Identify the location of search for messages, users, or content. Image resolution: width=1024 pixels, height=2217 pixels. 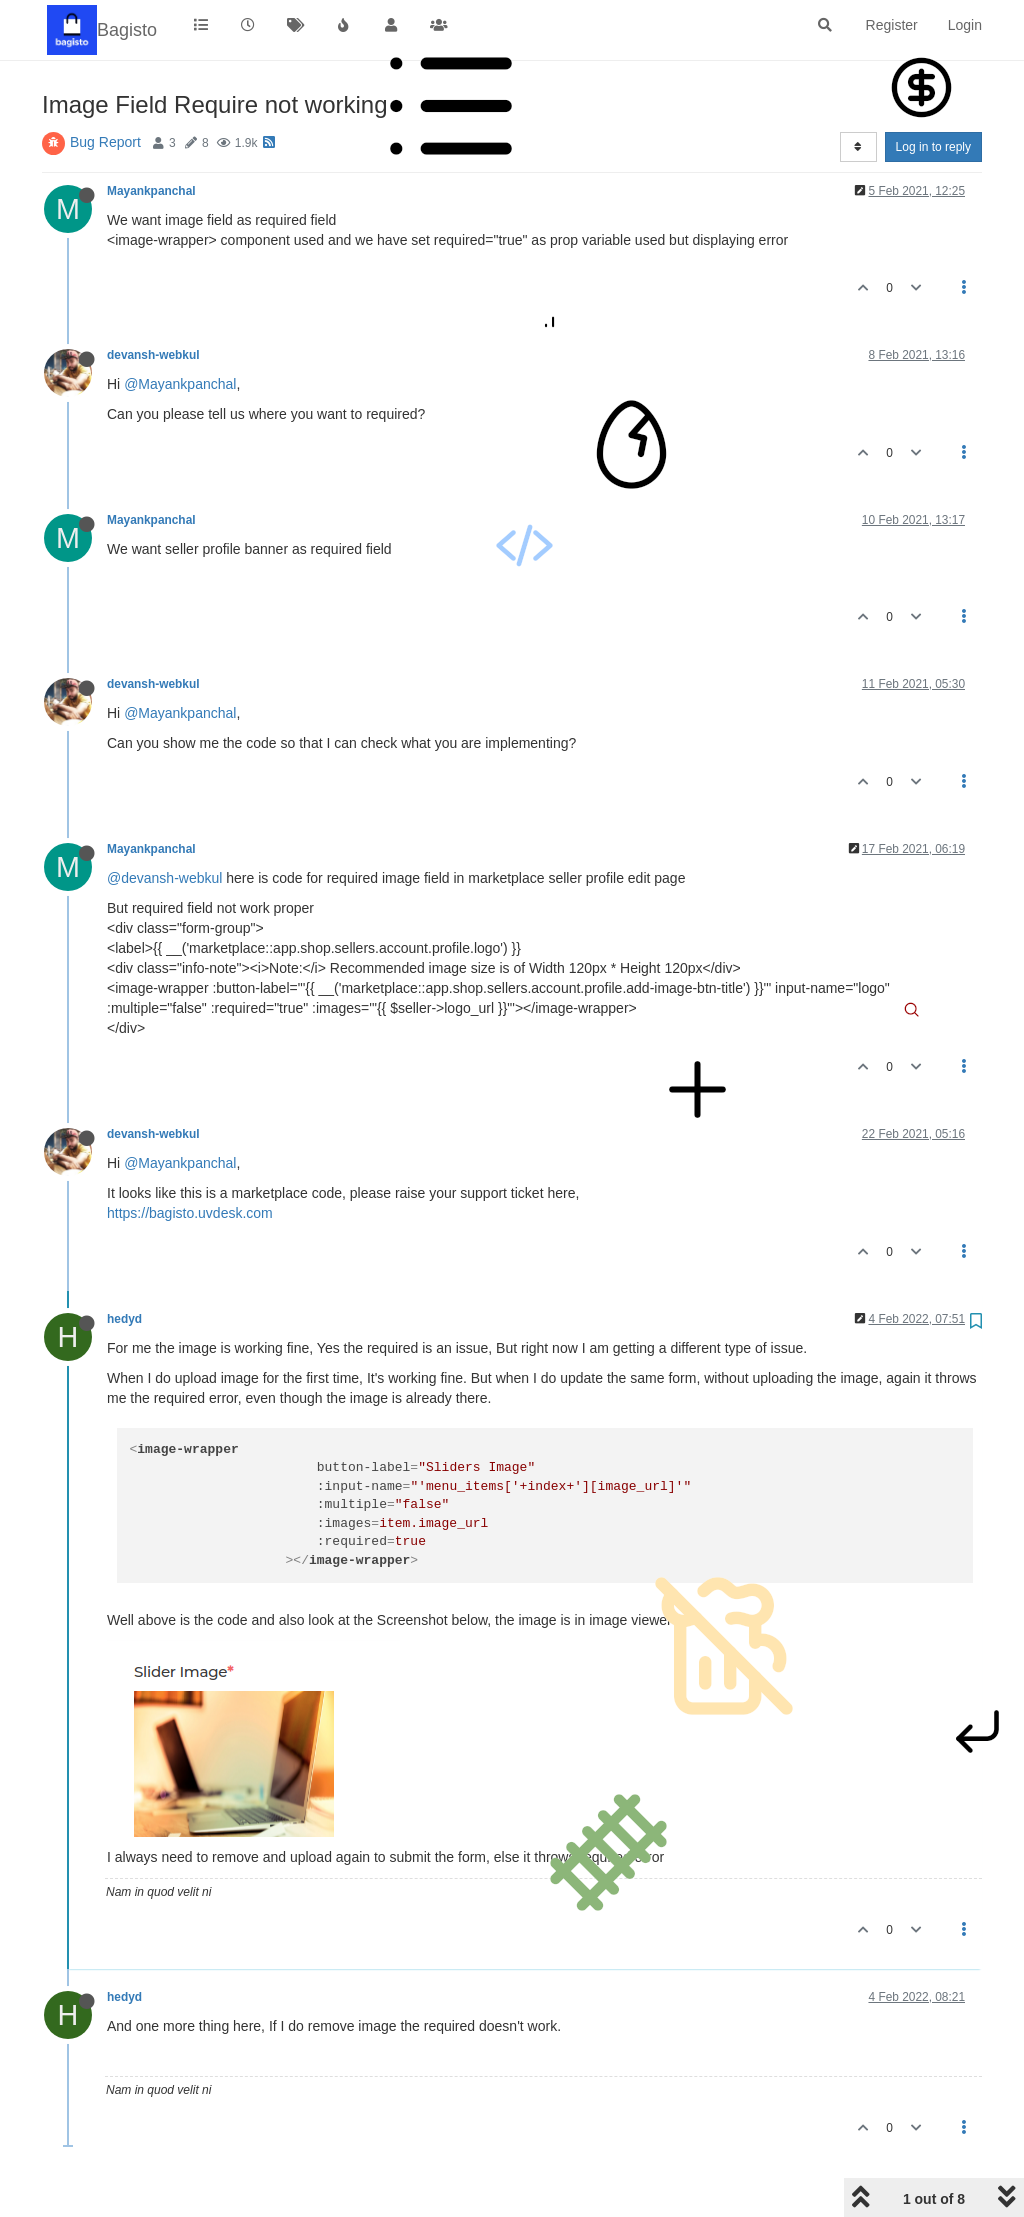
(912, 1010).